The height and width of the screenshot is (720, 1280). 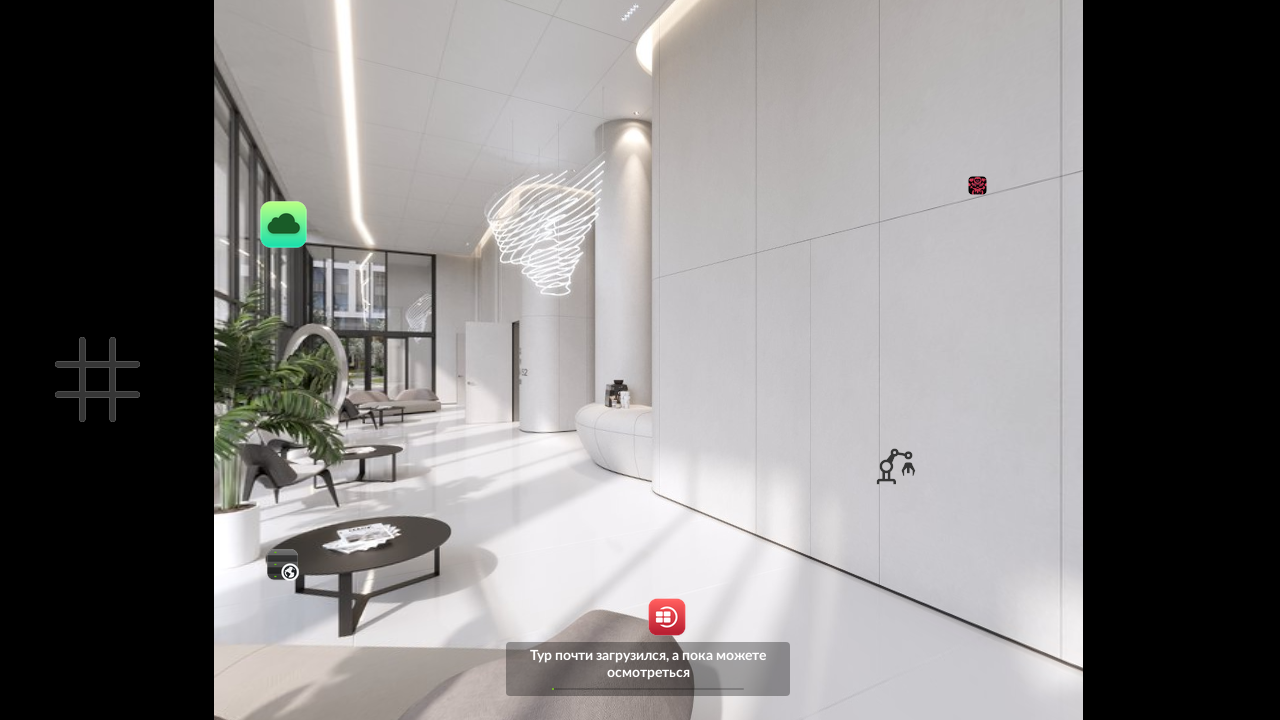 I want to click on open 4k video downloader app, so click(x=283, y=224).